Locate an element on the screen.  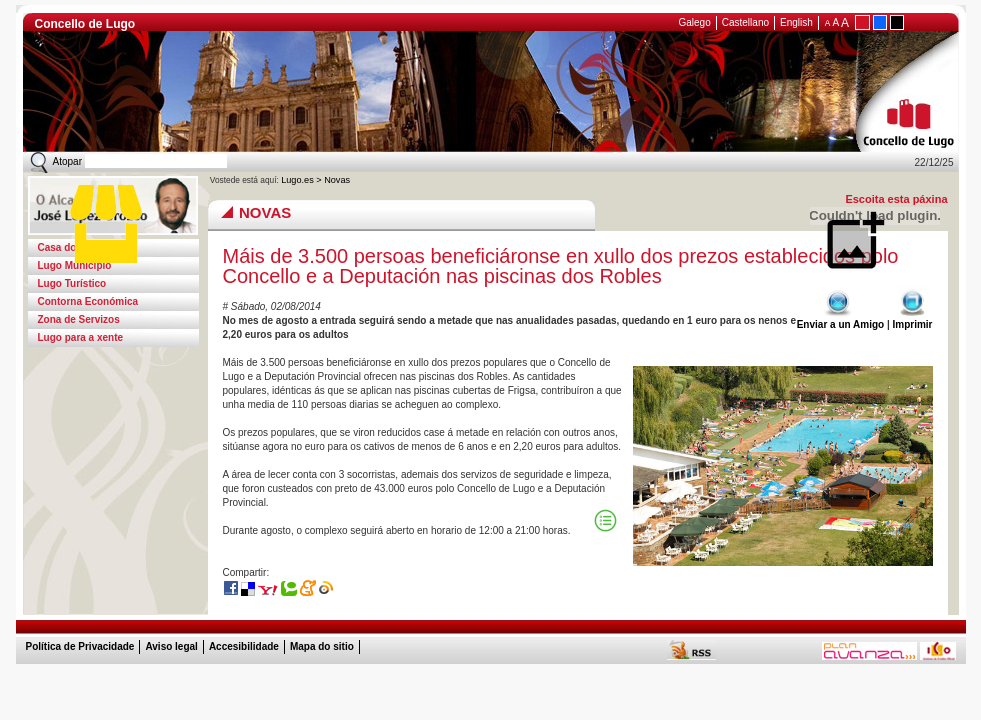
add a new photo to your gallery is located at coordinates (854, 241).